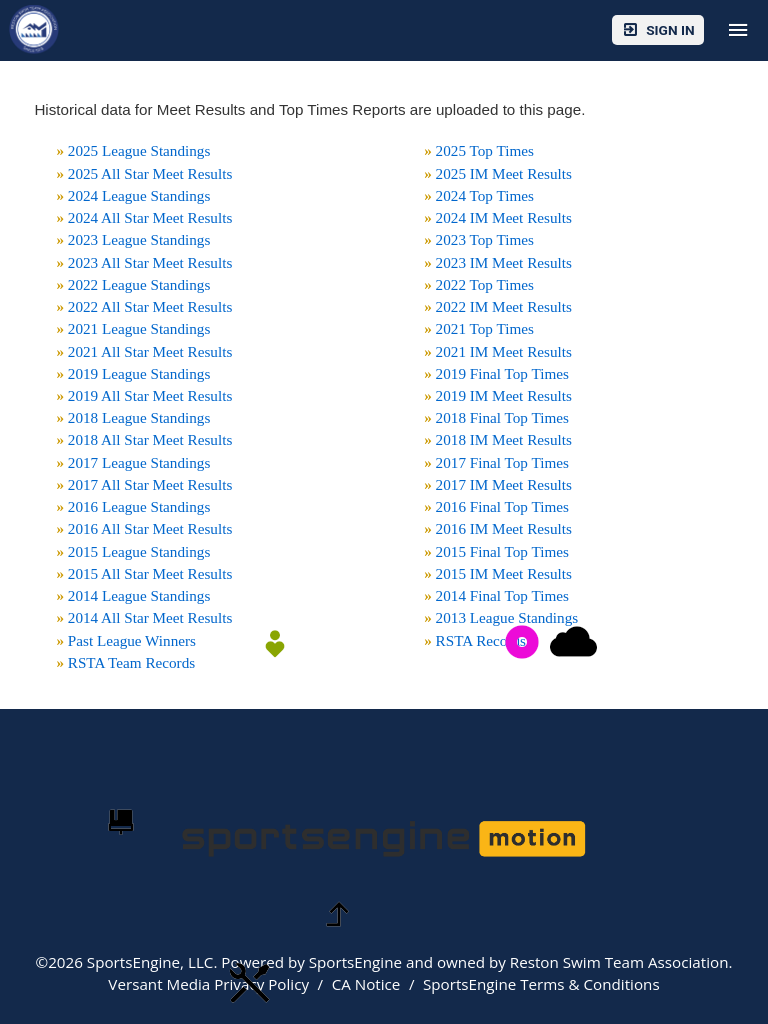  What do you see at coordinates (121, 821) in the screenshot?
I see `access brush or painting tools` at bounding box center [121, 821].